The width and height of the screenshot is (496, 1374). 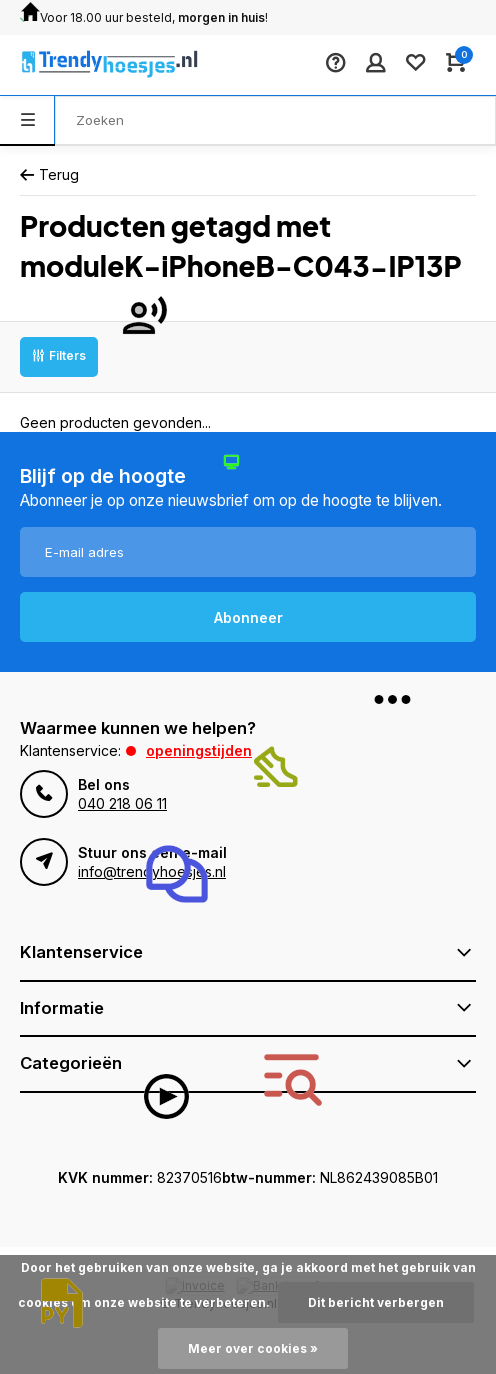 What do you see at coordinates (30, 11) in the screenshot?
I see `navigate to the home screen` at bounding box center [30, 11].